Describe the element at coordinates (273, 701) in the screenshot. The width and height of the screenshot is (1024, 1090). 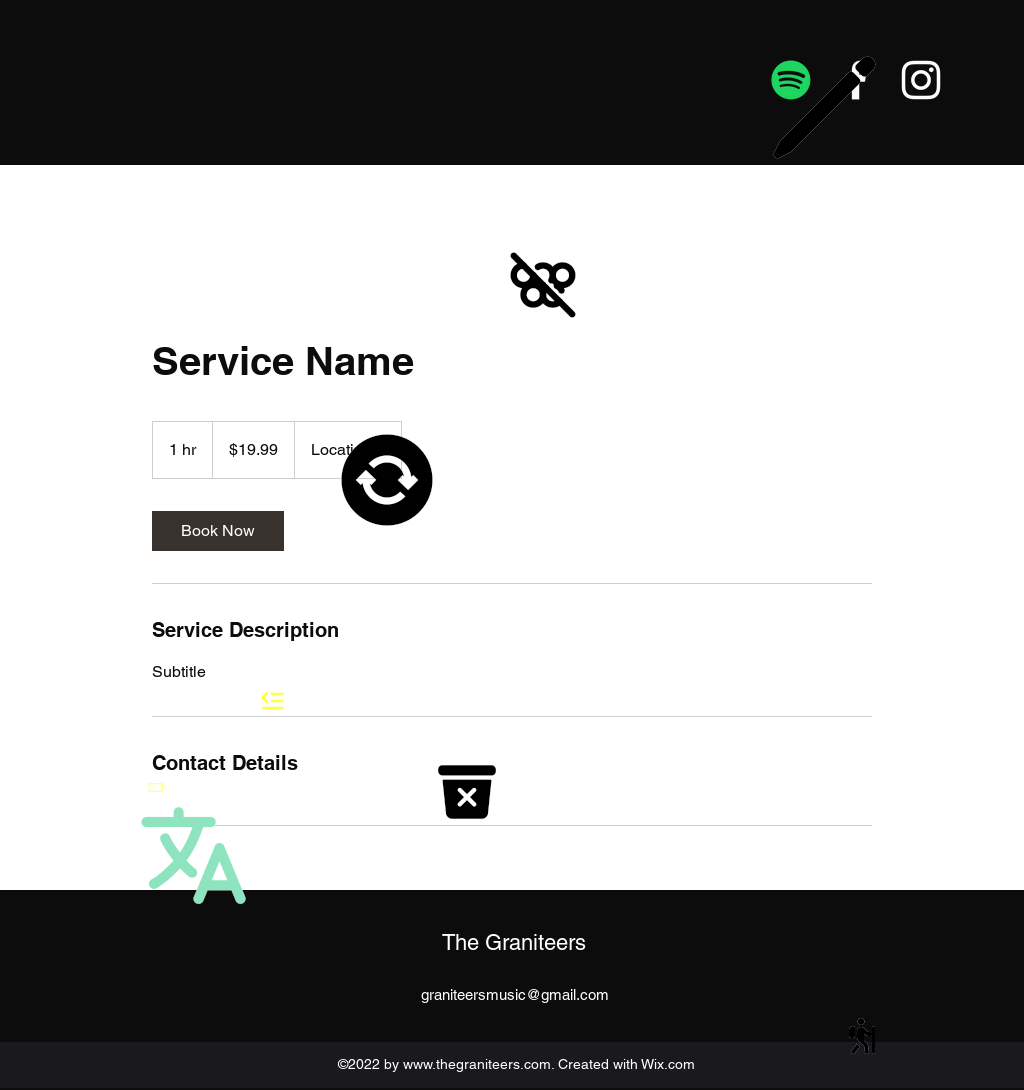
I see `decrease text indentation` at that location.